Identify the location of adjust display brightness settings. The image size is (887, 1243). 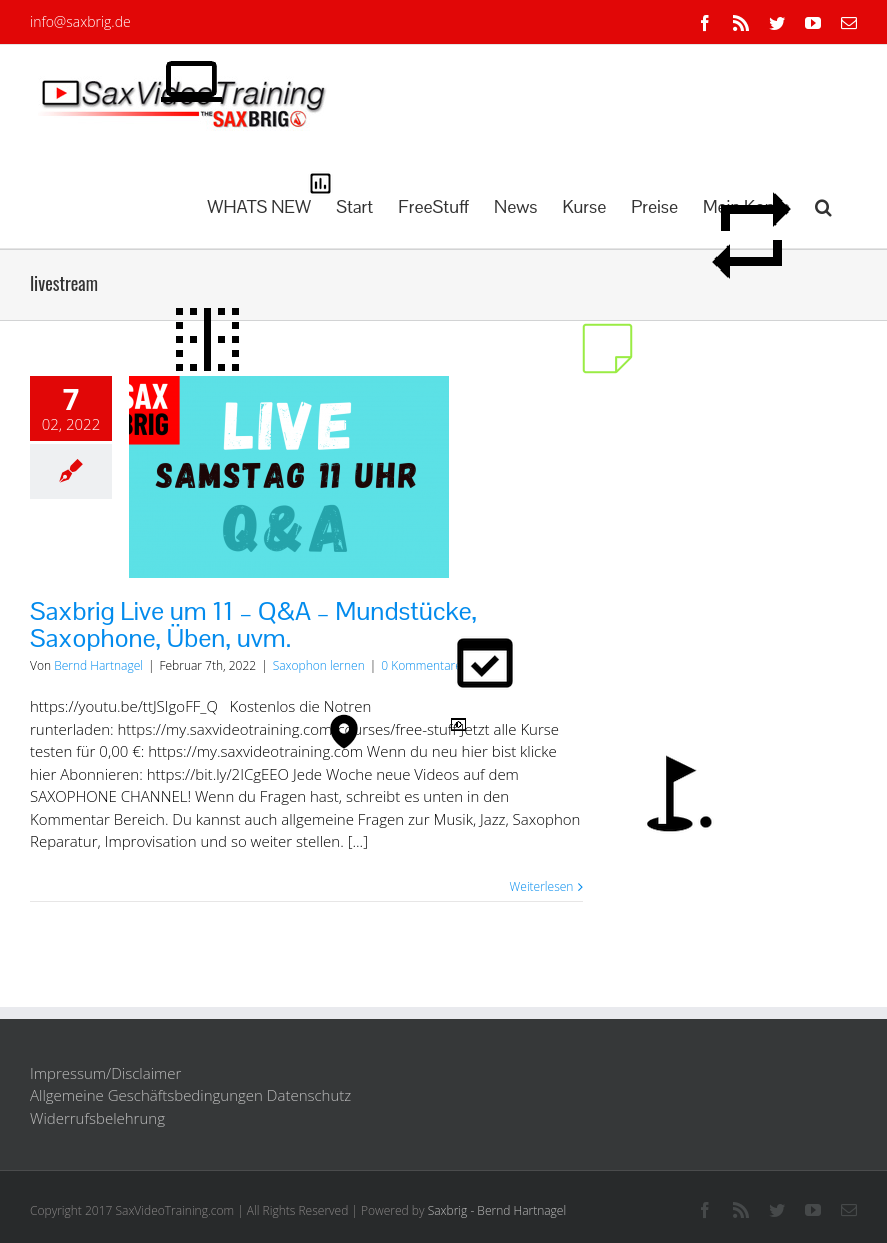
(458, 724).